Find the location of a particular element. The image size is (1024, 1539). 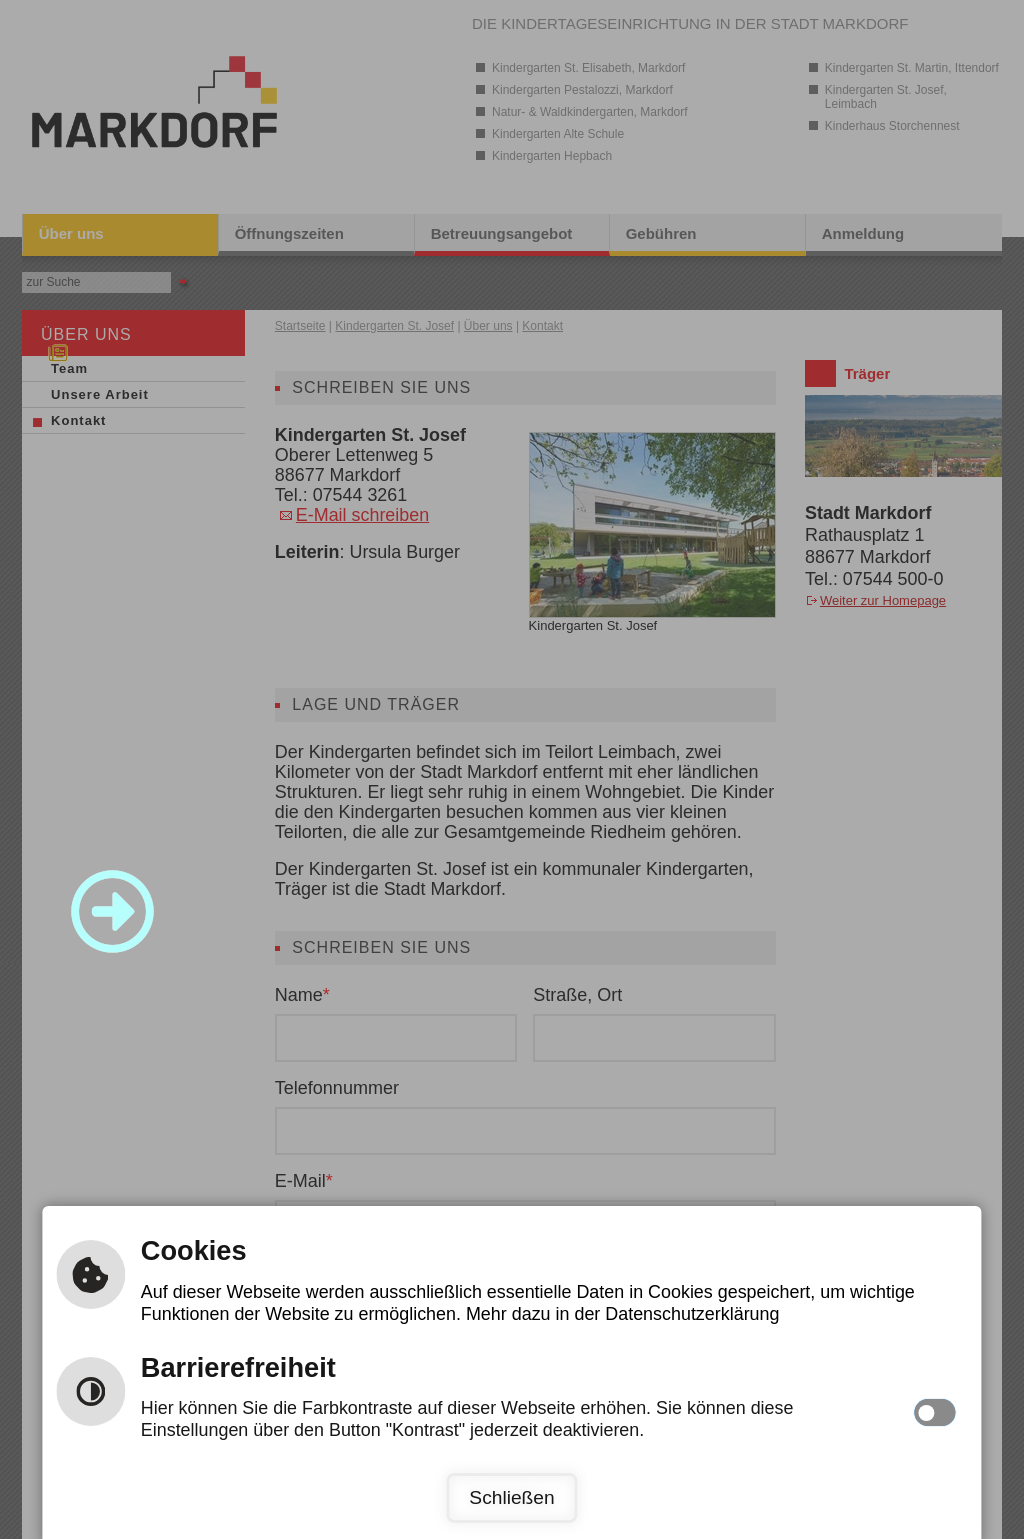

view news or articles is located at coordinates (58, 353).